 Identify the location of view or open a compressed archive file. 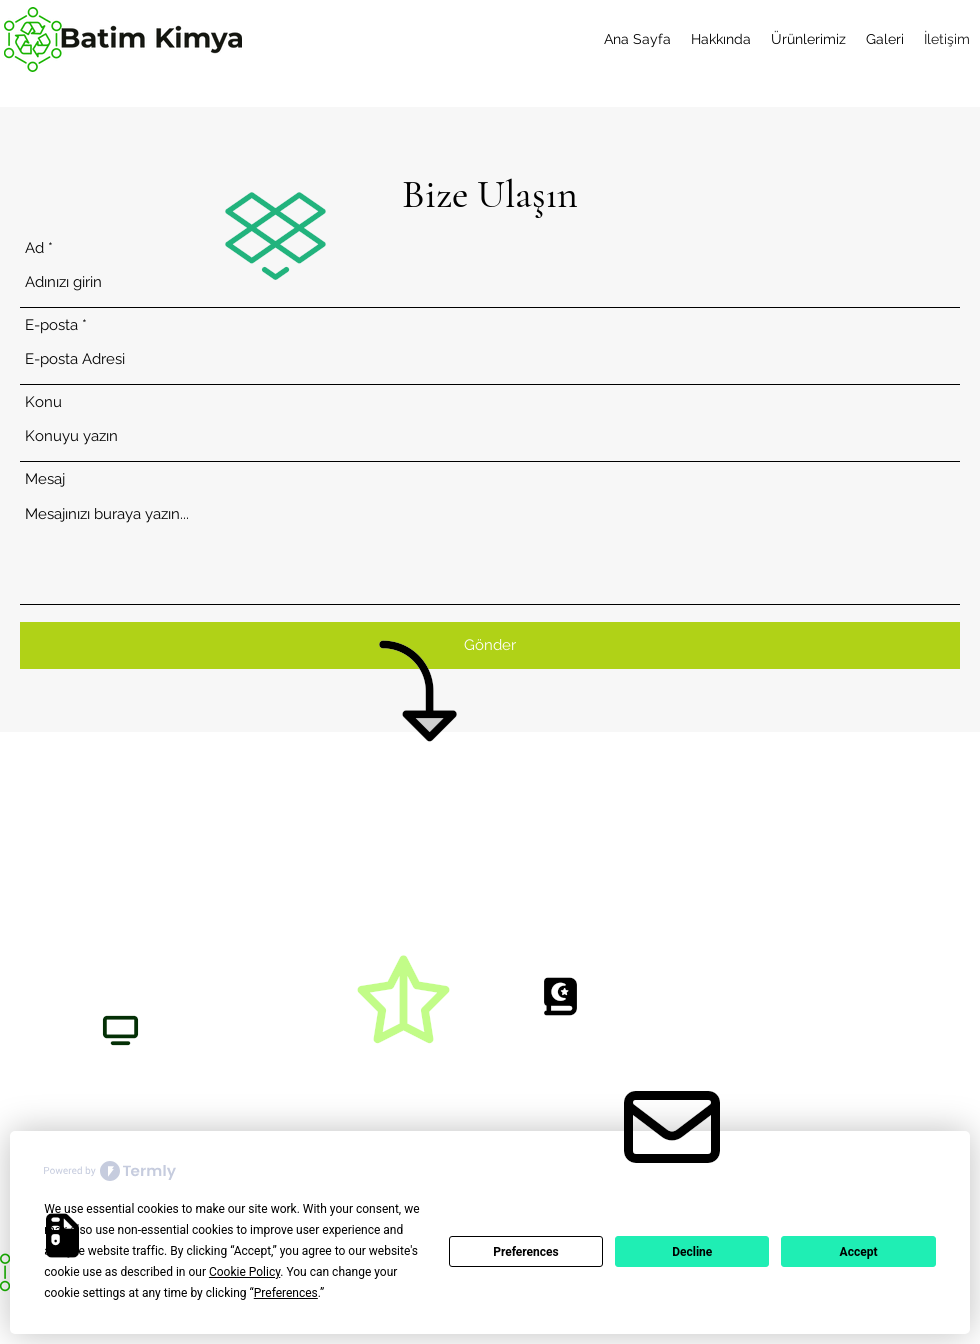
(62, 1235).